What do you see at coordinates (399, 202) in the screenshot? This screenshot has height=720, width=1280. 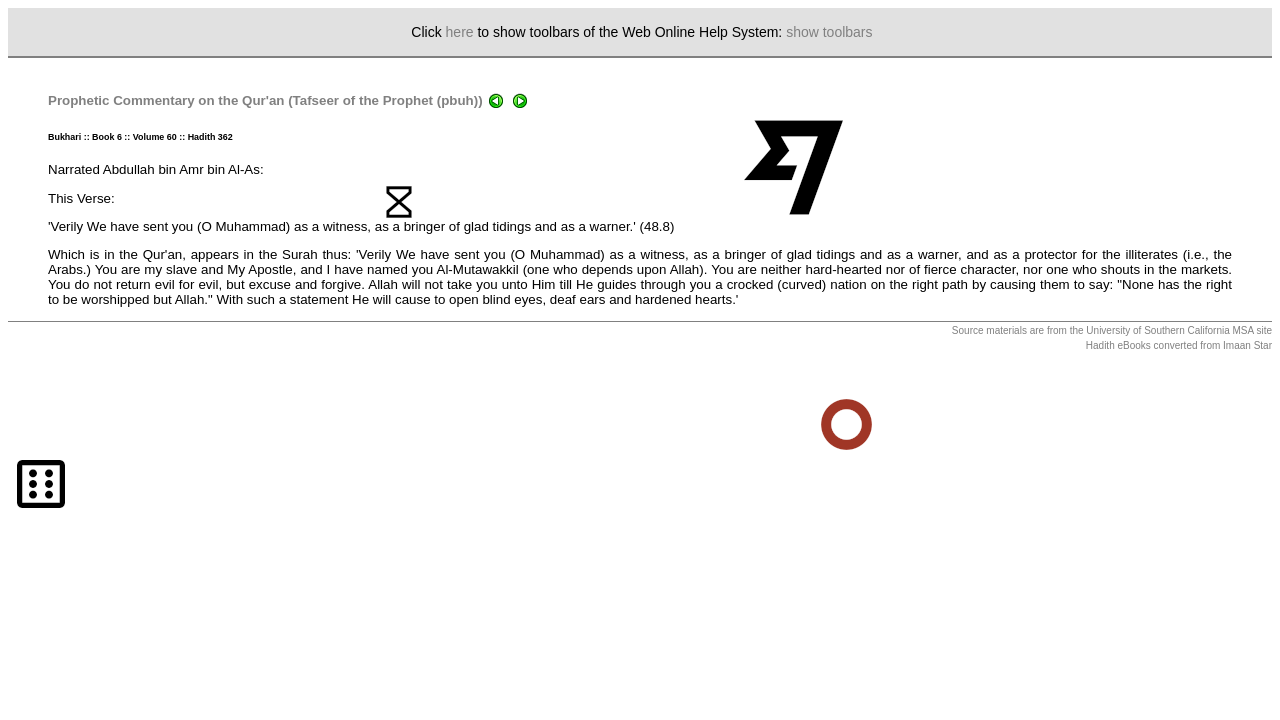 I see `indicates a process is in progress or loading` at bounding box center [399, 202].